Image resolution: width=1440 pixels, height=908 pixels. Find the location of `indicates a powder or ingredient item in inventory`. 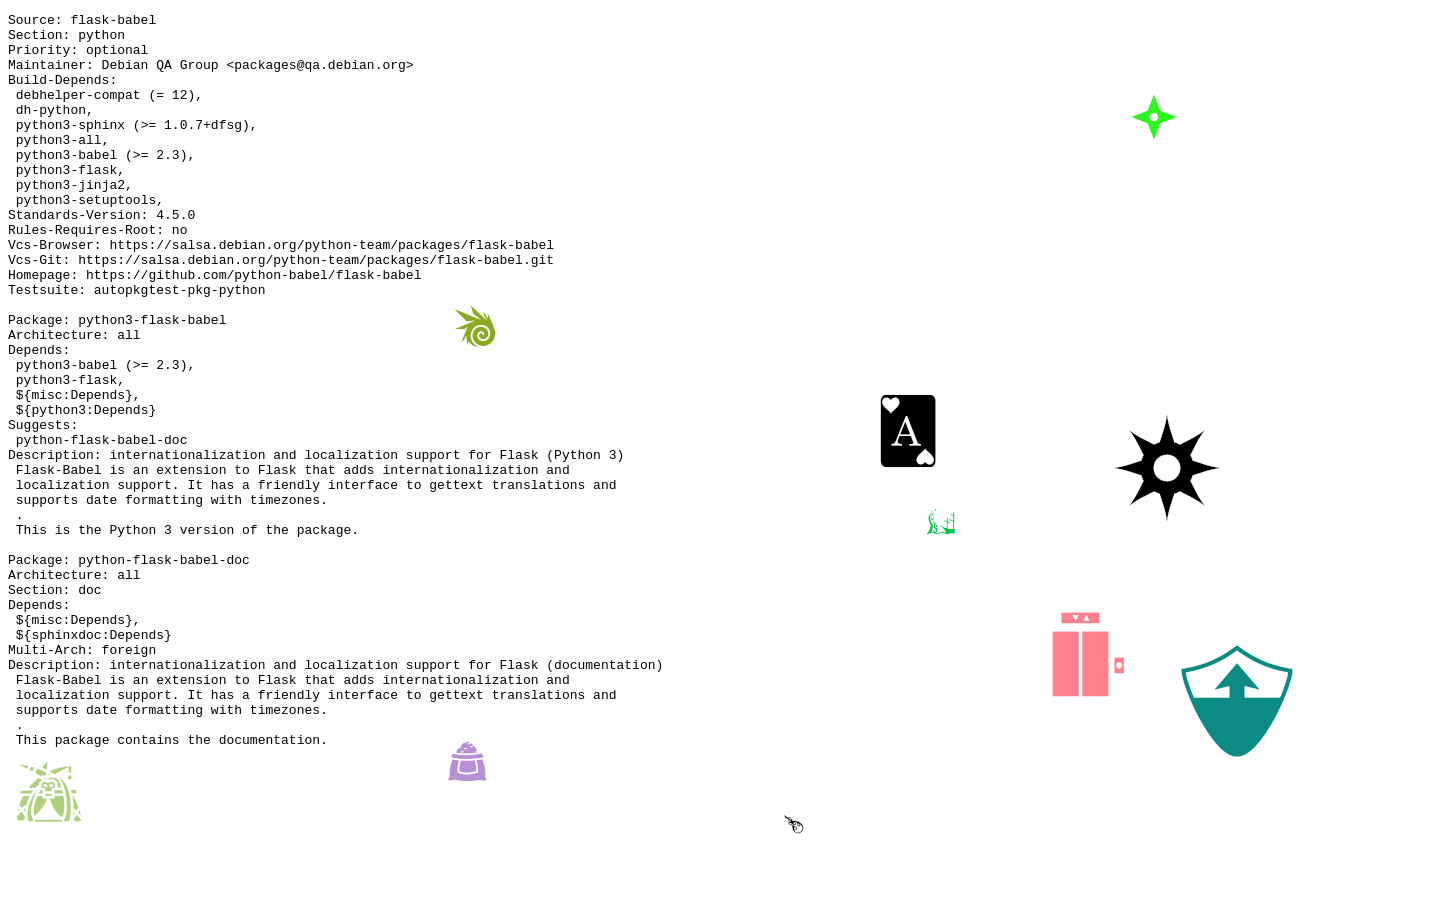

indicates a powder or ingredient item in inventory is located at coordinates (467, 760).